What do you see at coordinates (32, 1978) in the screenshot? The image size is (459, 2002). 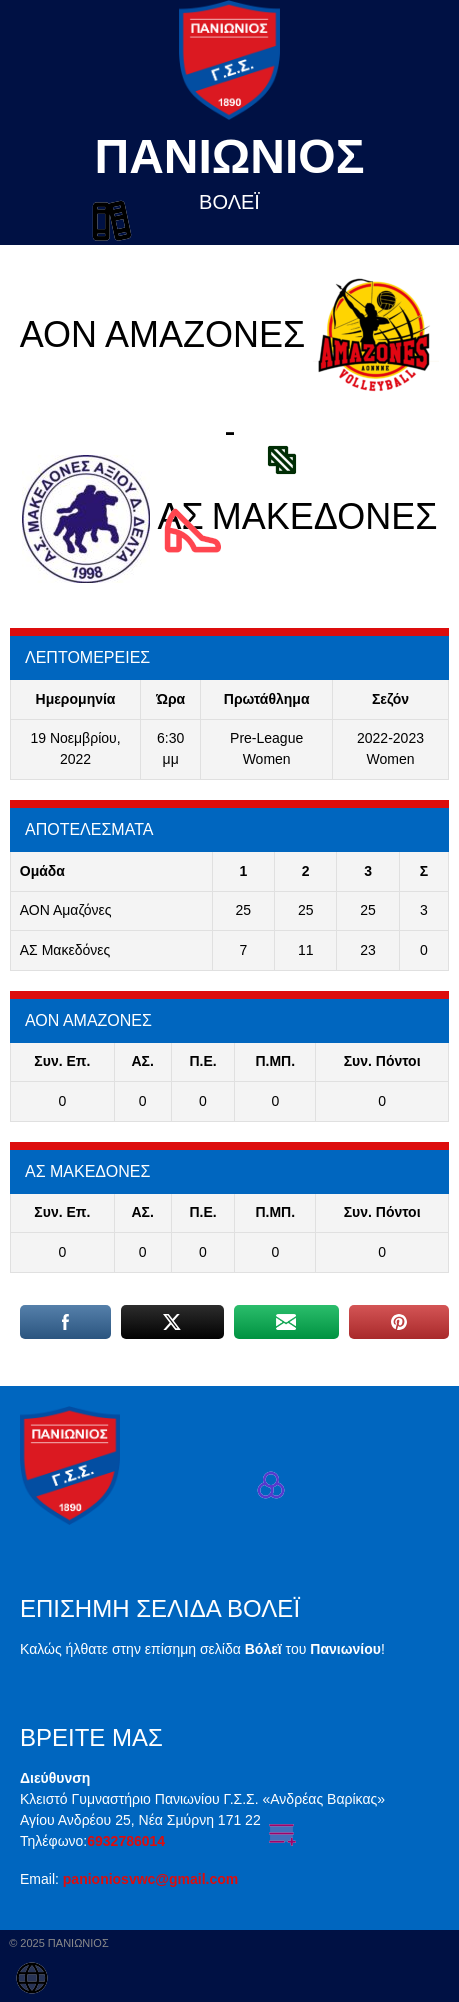 I see `access website or browse the internet` at bounding box center [32, 1978].